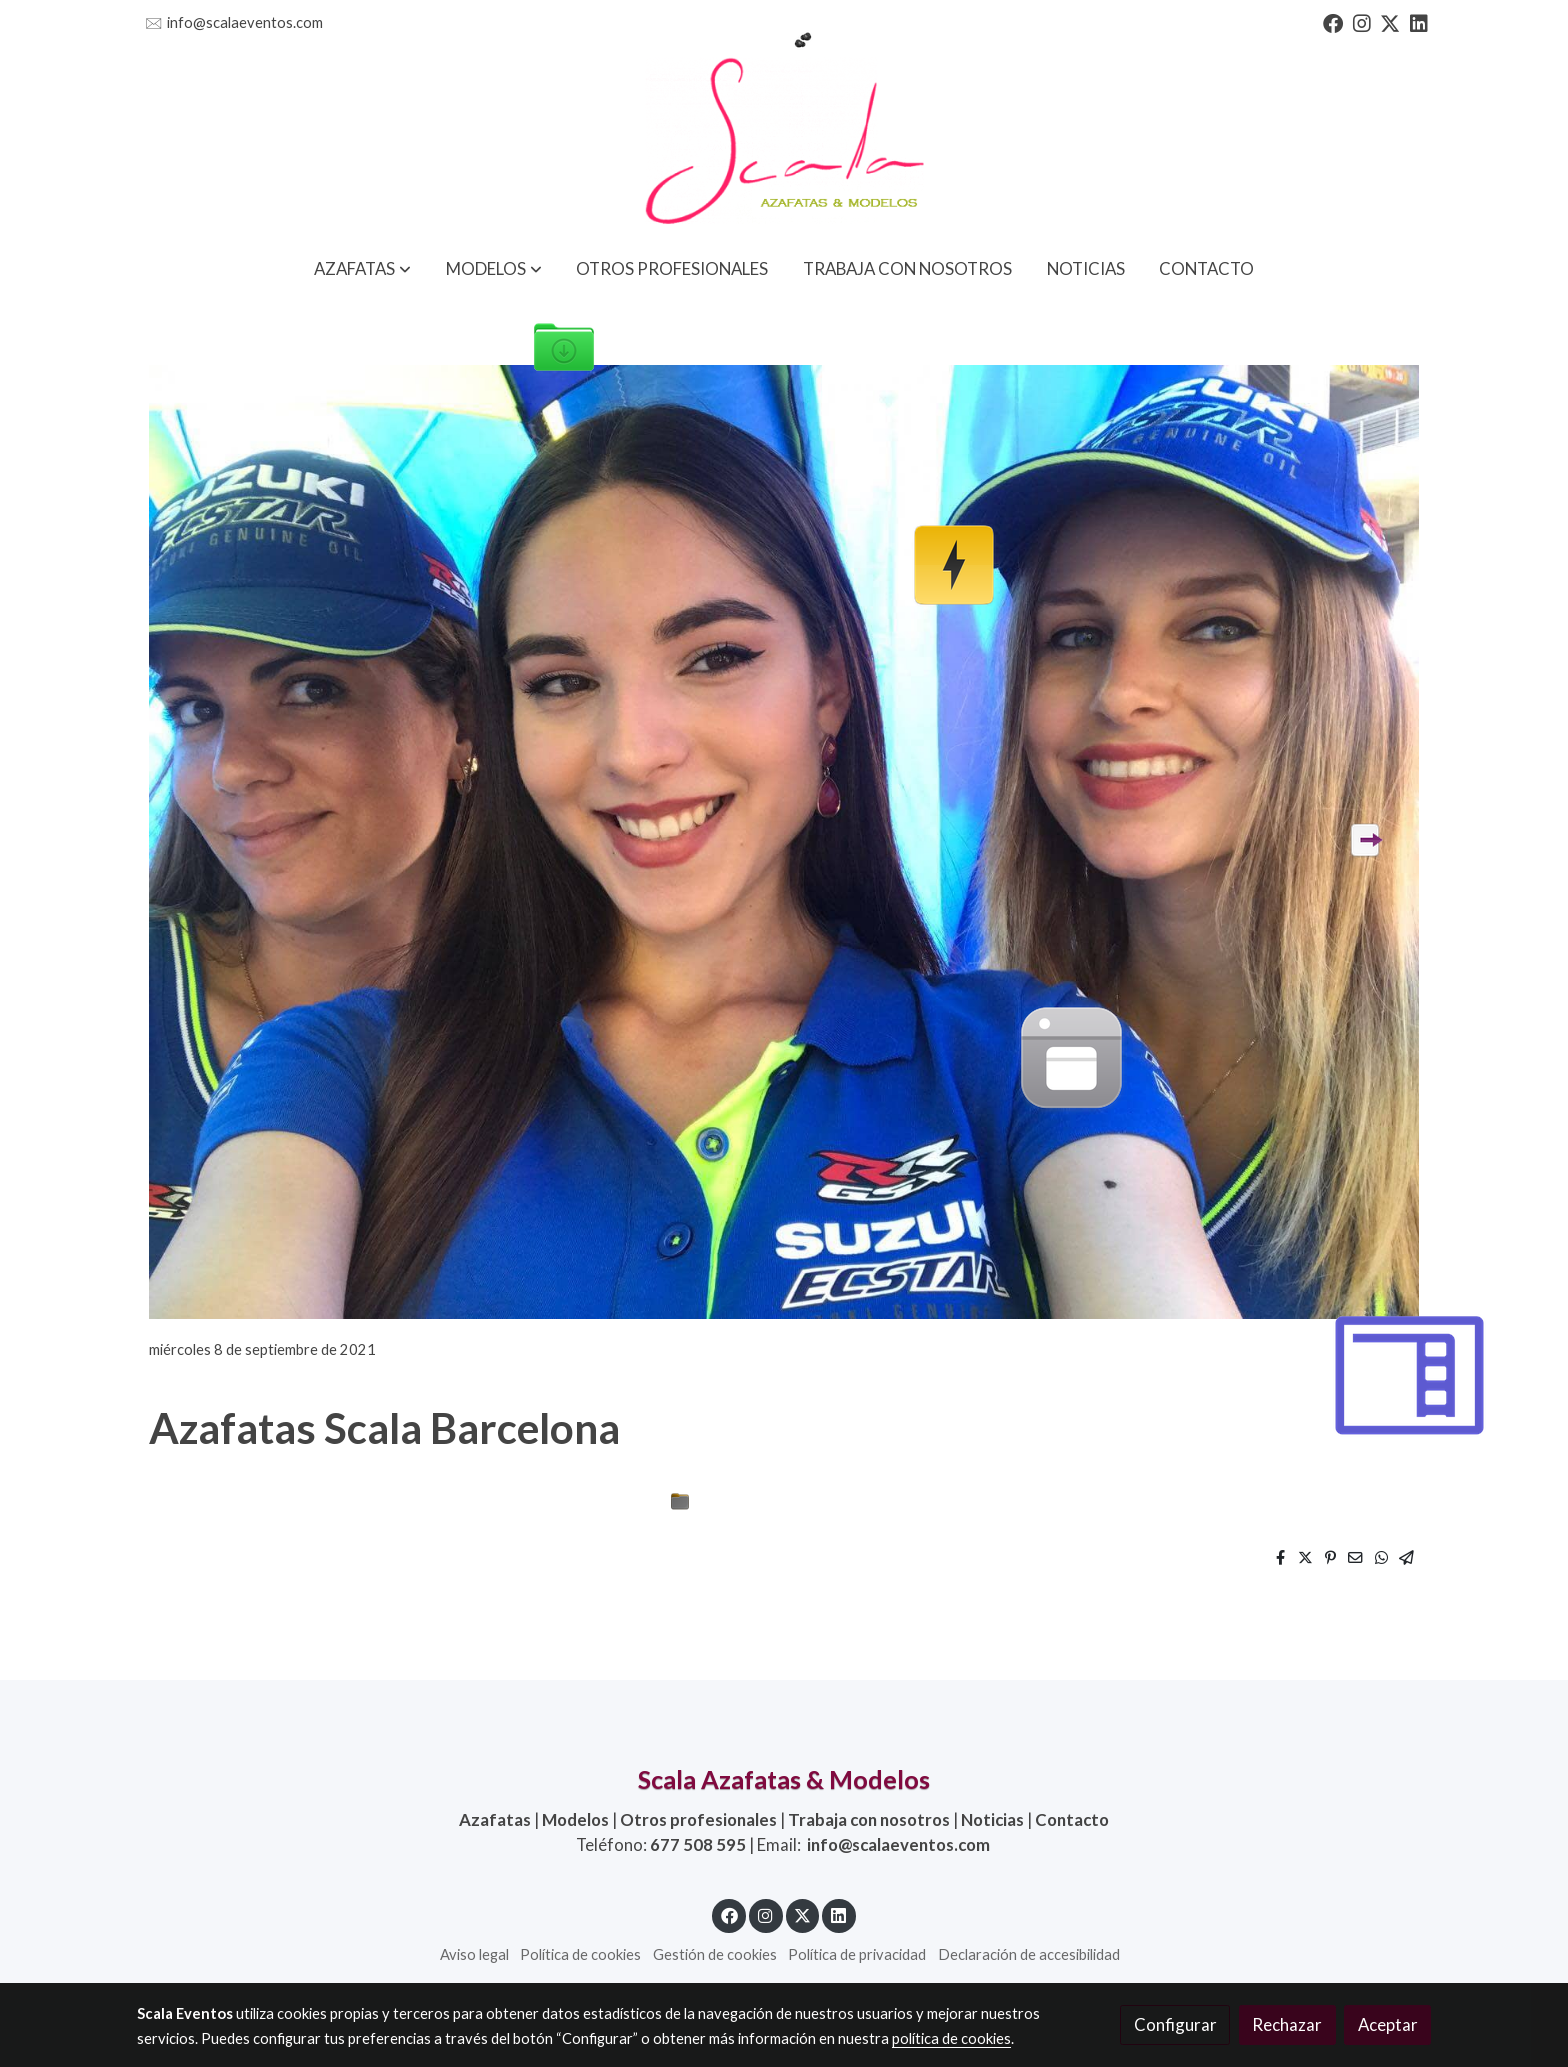 Image resolution: width=1568 pixels, height=2067 pixels. What do you see at coordinates (803, 40) in the screenshot?
I see `beats wireless earbuds device icon` at bounding box center [803, 40].